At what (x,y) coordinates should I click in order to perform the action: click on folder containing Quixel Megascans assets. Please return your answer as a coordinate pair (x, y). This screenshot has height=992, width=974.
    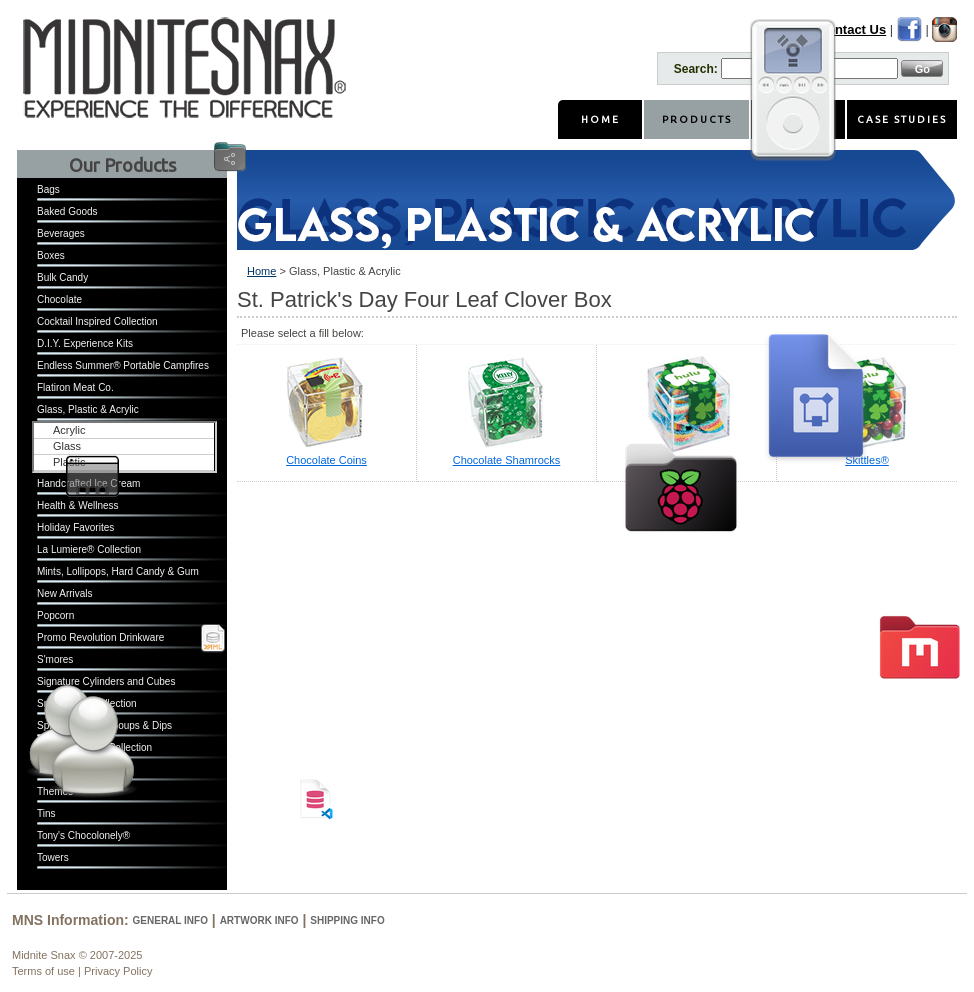
    Looking at the image, I should click on (919, 649).